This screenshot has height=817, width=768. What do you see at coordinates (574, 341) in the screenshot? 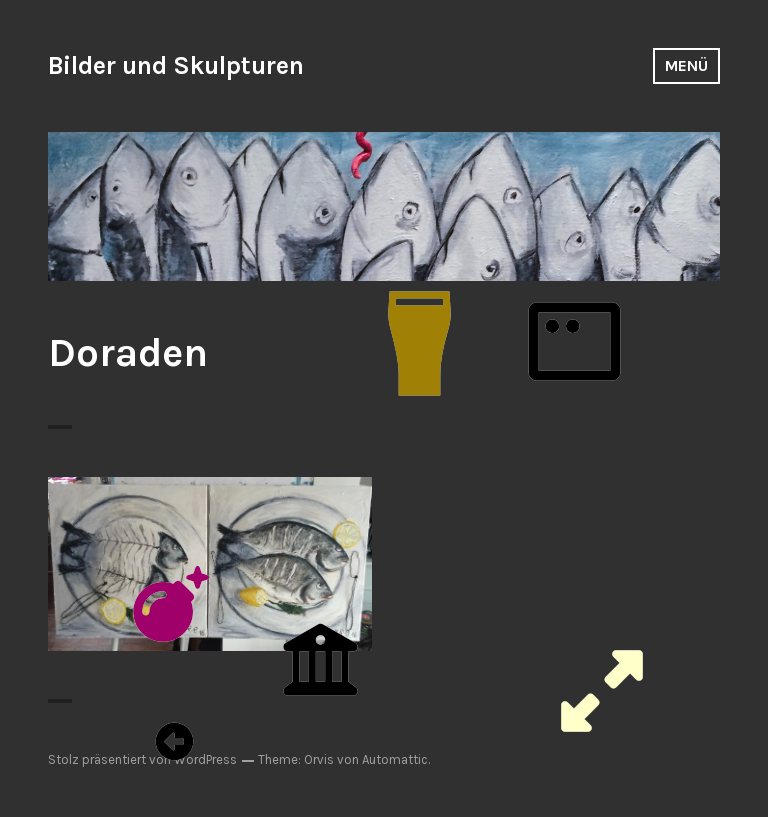
I see `open application window` at bounding box center [574, 341].